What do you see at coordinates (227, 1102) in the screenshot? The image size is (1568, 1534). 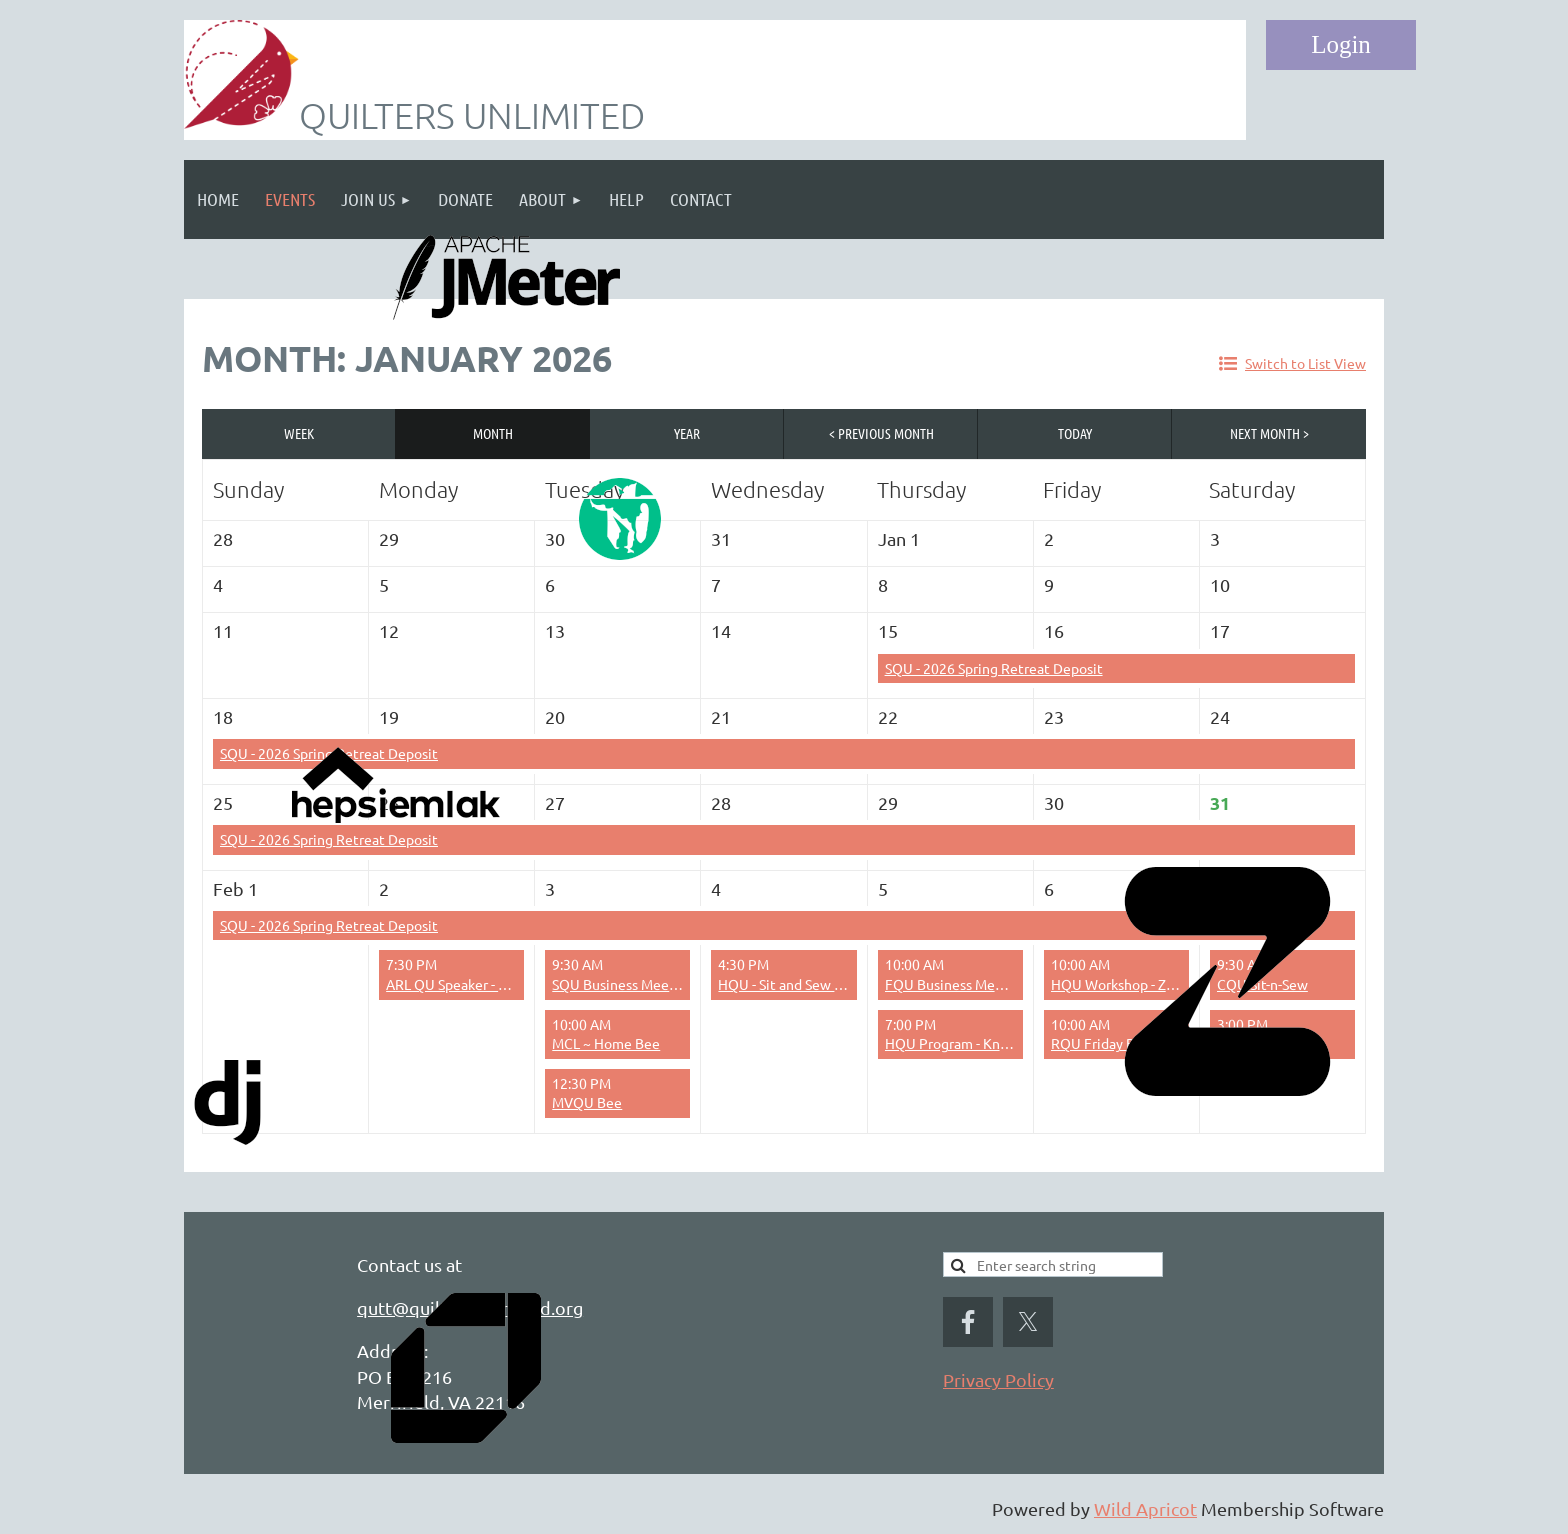 I see `Django web framework logo` at bounding box center [227, 1102].